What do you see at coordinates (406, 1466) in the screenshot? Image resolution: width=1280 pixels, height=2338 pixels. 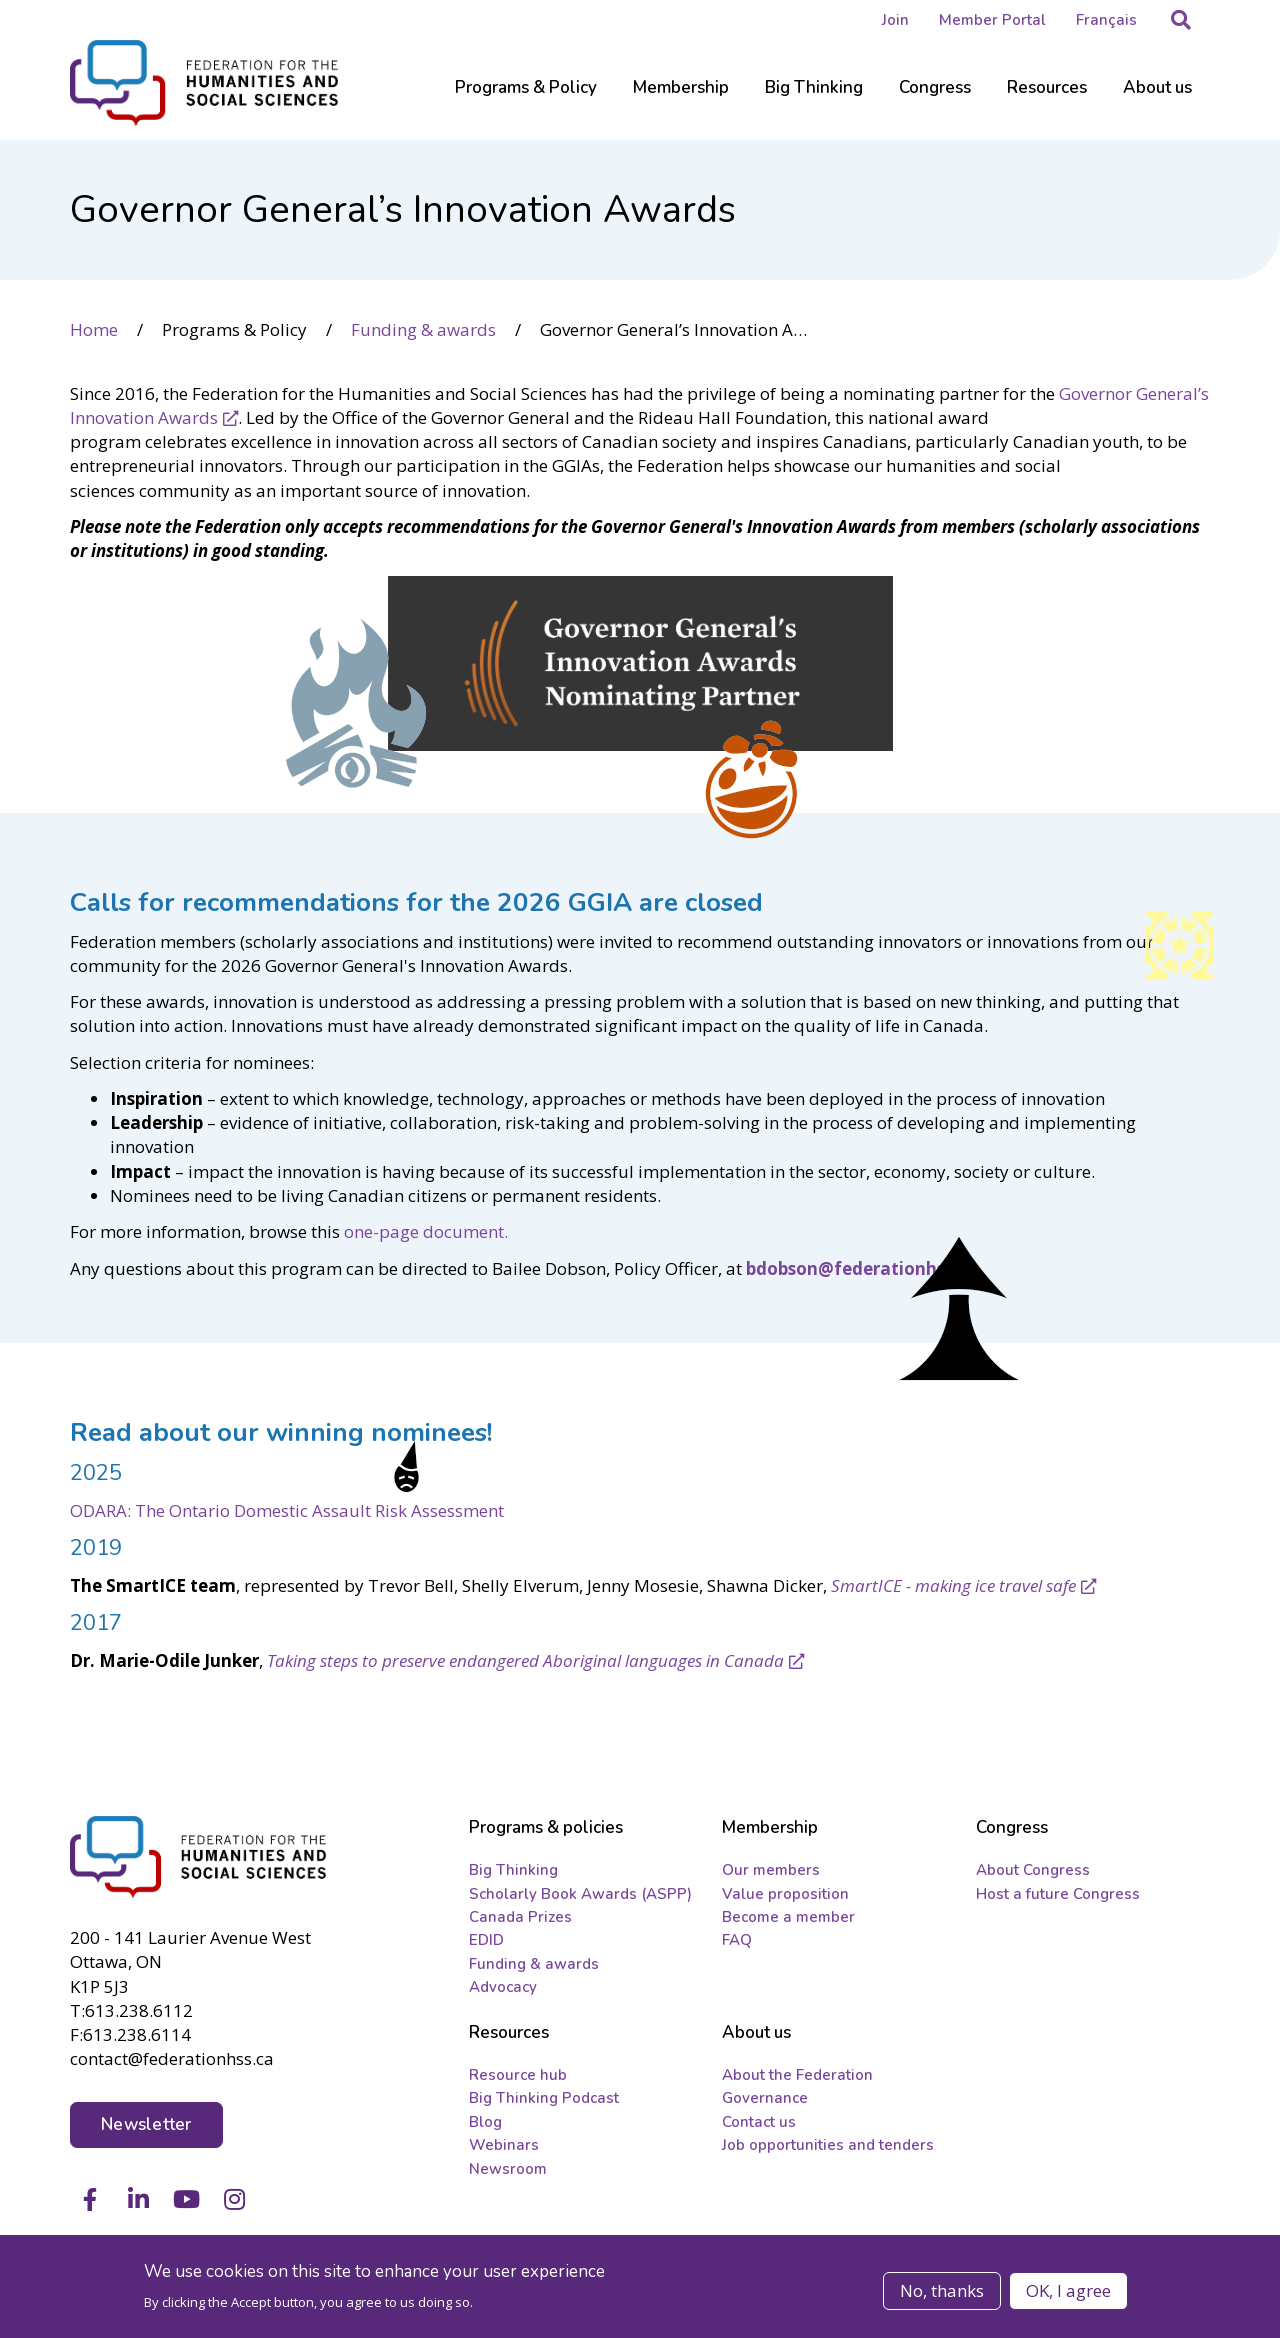 I see `indicates a player penalty or mistake` at bounding box center [406, 1466].